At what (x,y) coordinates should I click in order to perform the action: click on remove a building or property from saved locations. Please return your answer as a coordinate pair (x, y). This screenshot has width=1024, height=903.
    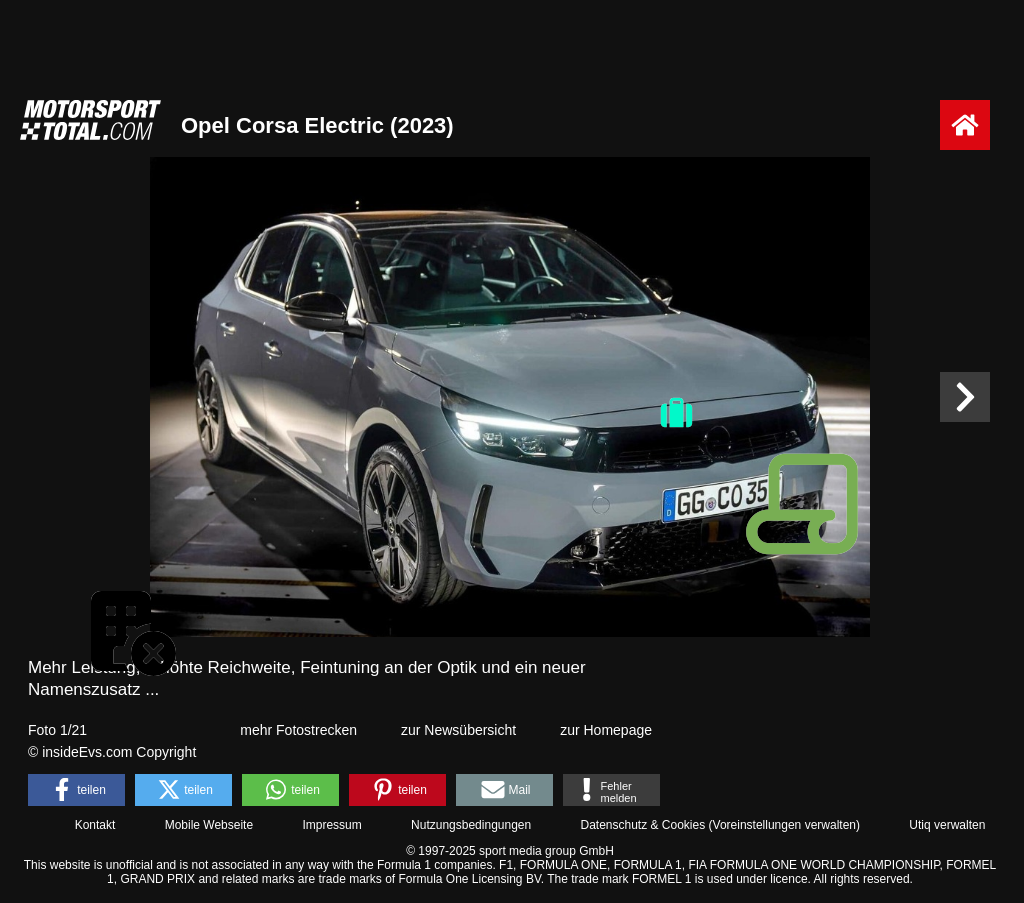
    Looking at the image, I should click on (131, 631).